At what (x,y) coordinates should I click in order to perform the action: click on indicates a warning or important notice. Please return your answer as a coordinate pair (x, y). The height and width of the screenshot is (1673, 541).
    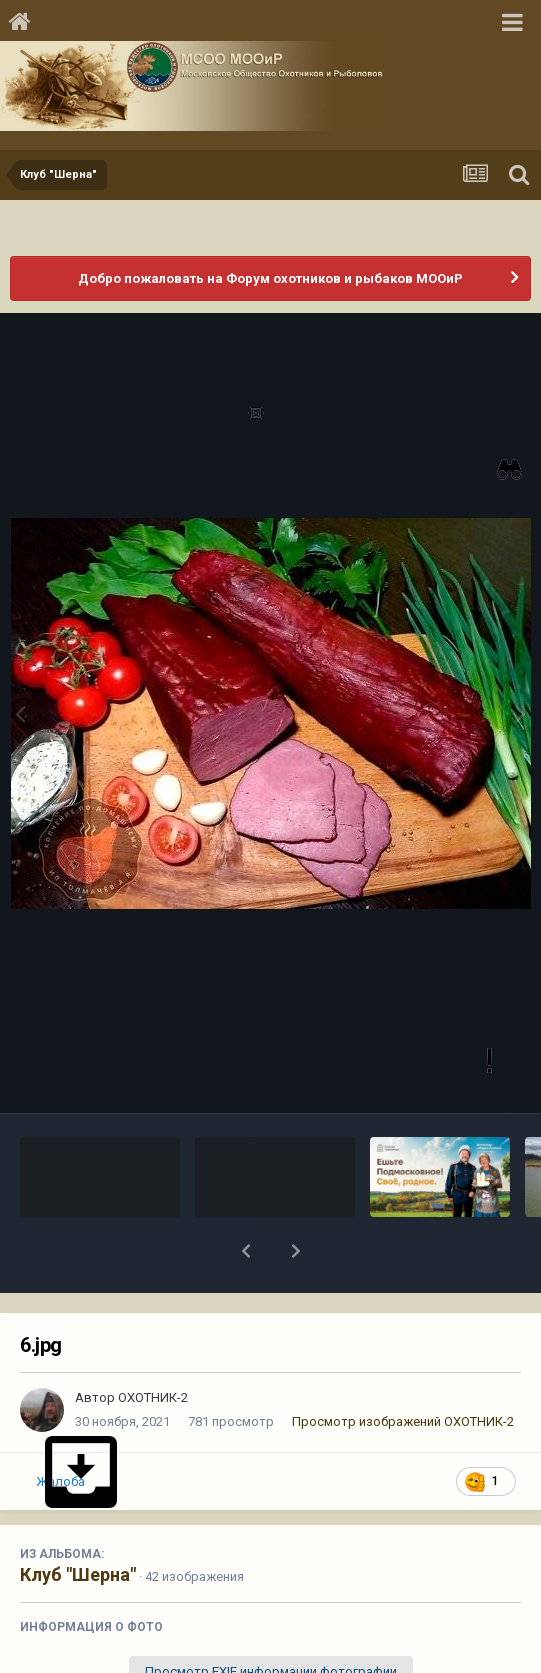
    Looking at the image, I should click on (489, 1060).